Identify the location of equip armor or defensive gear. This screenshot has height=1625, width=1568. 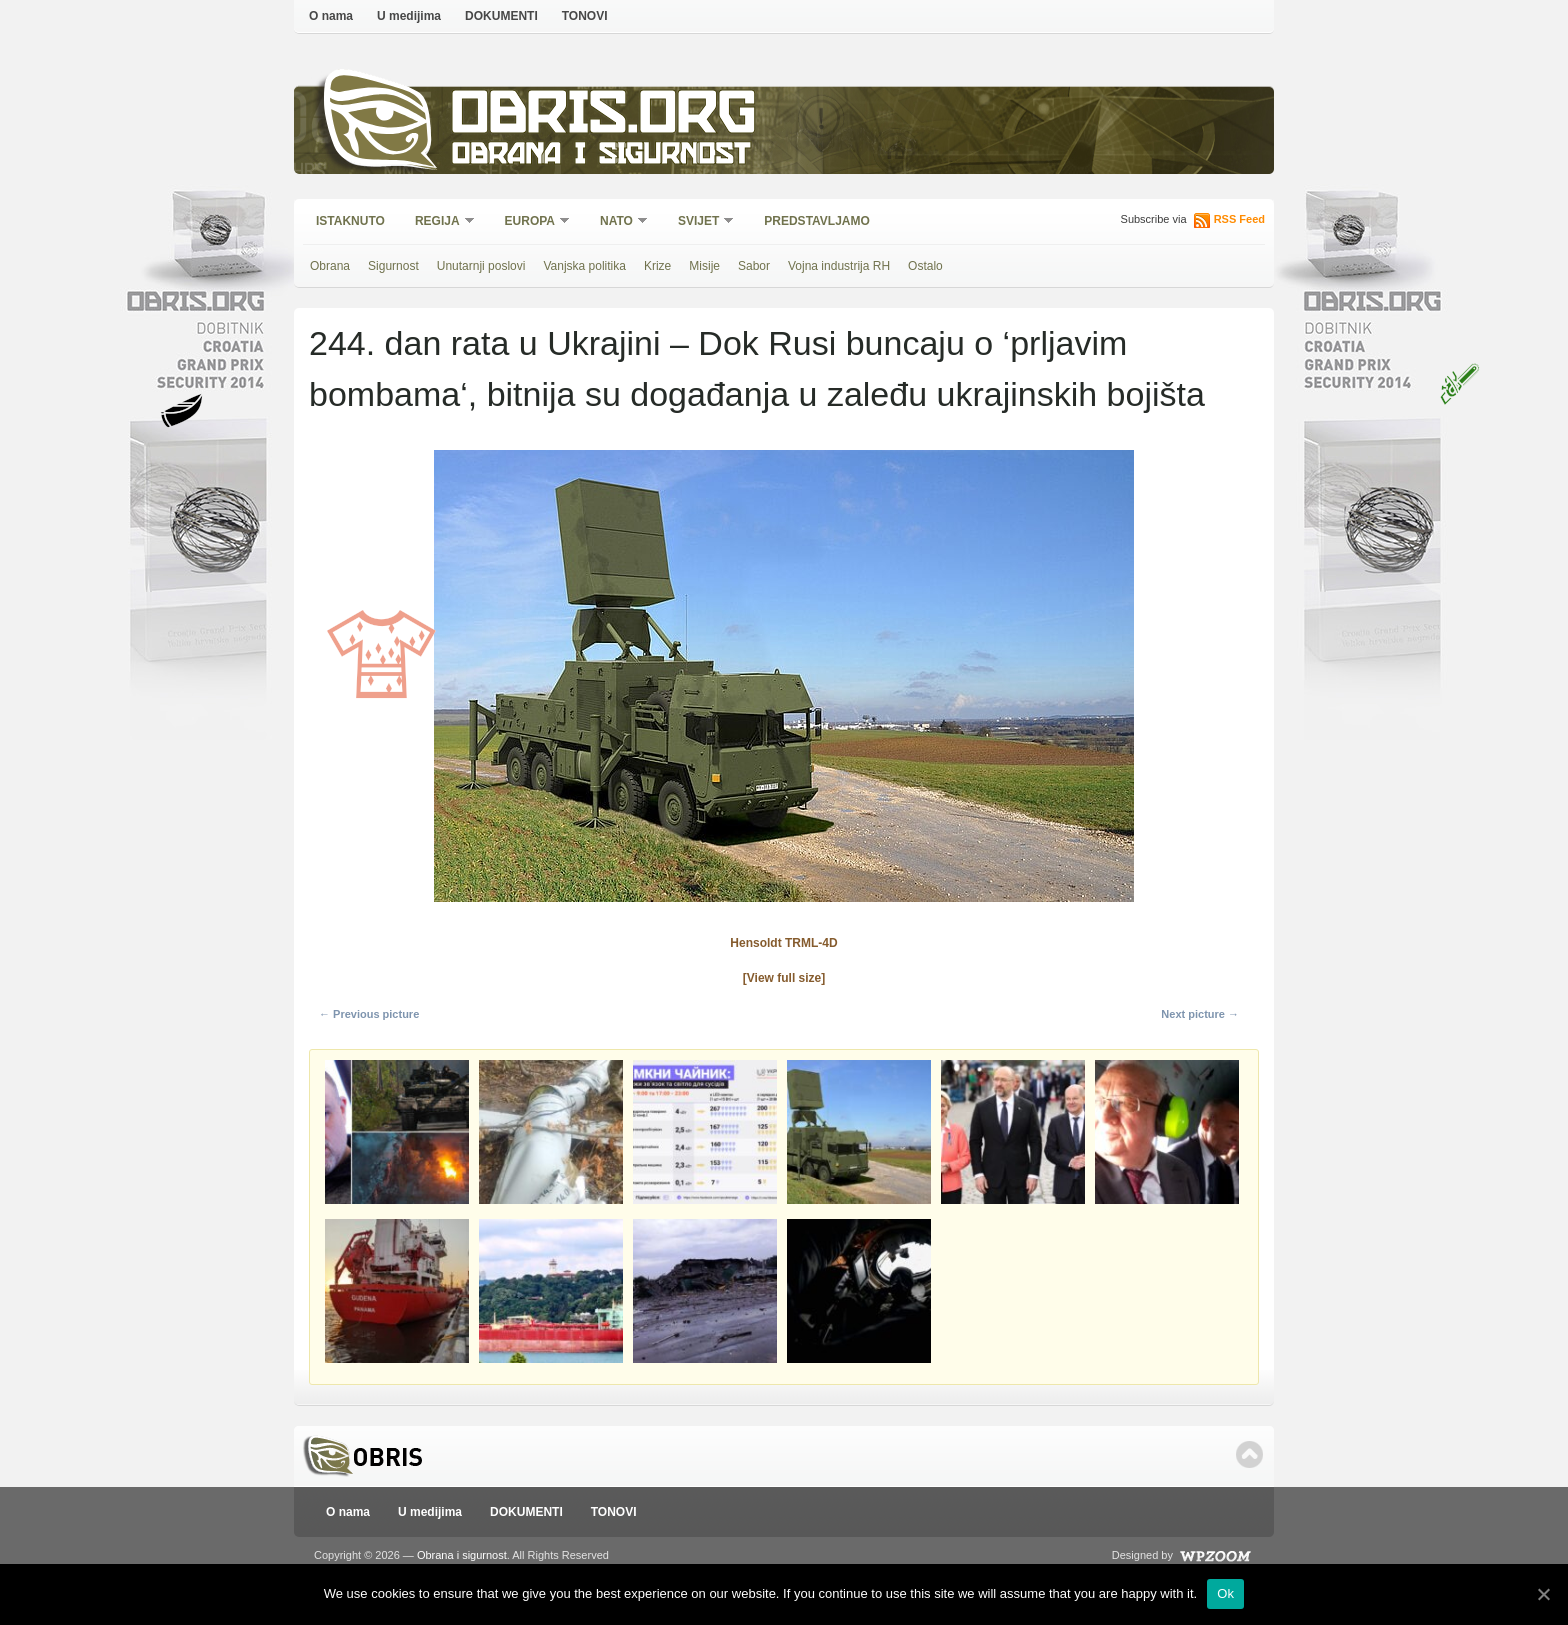
(381, 654).